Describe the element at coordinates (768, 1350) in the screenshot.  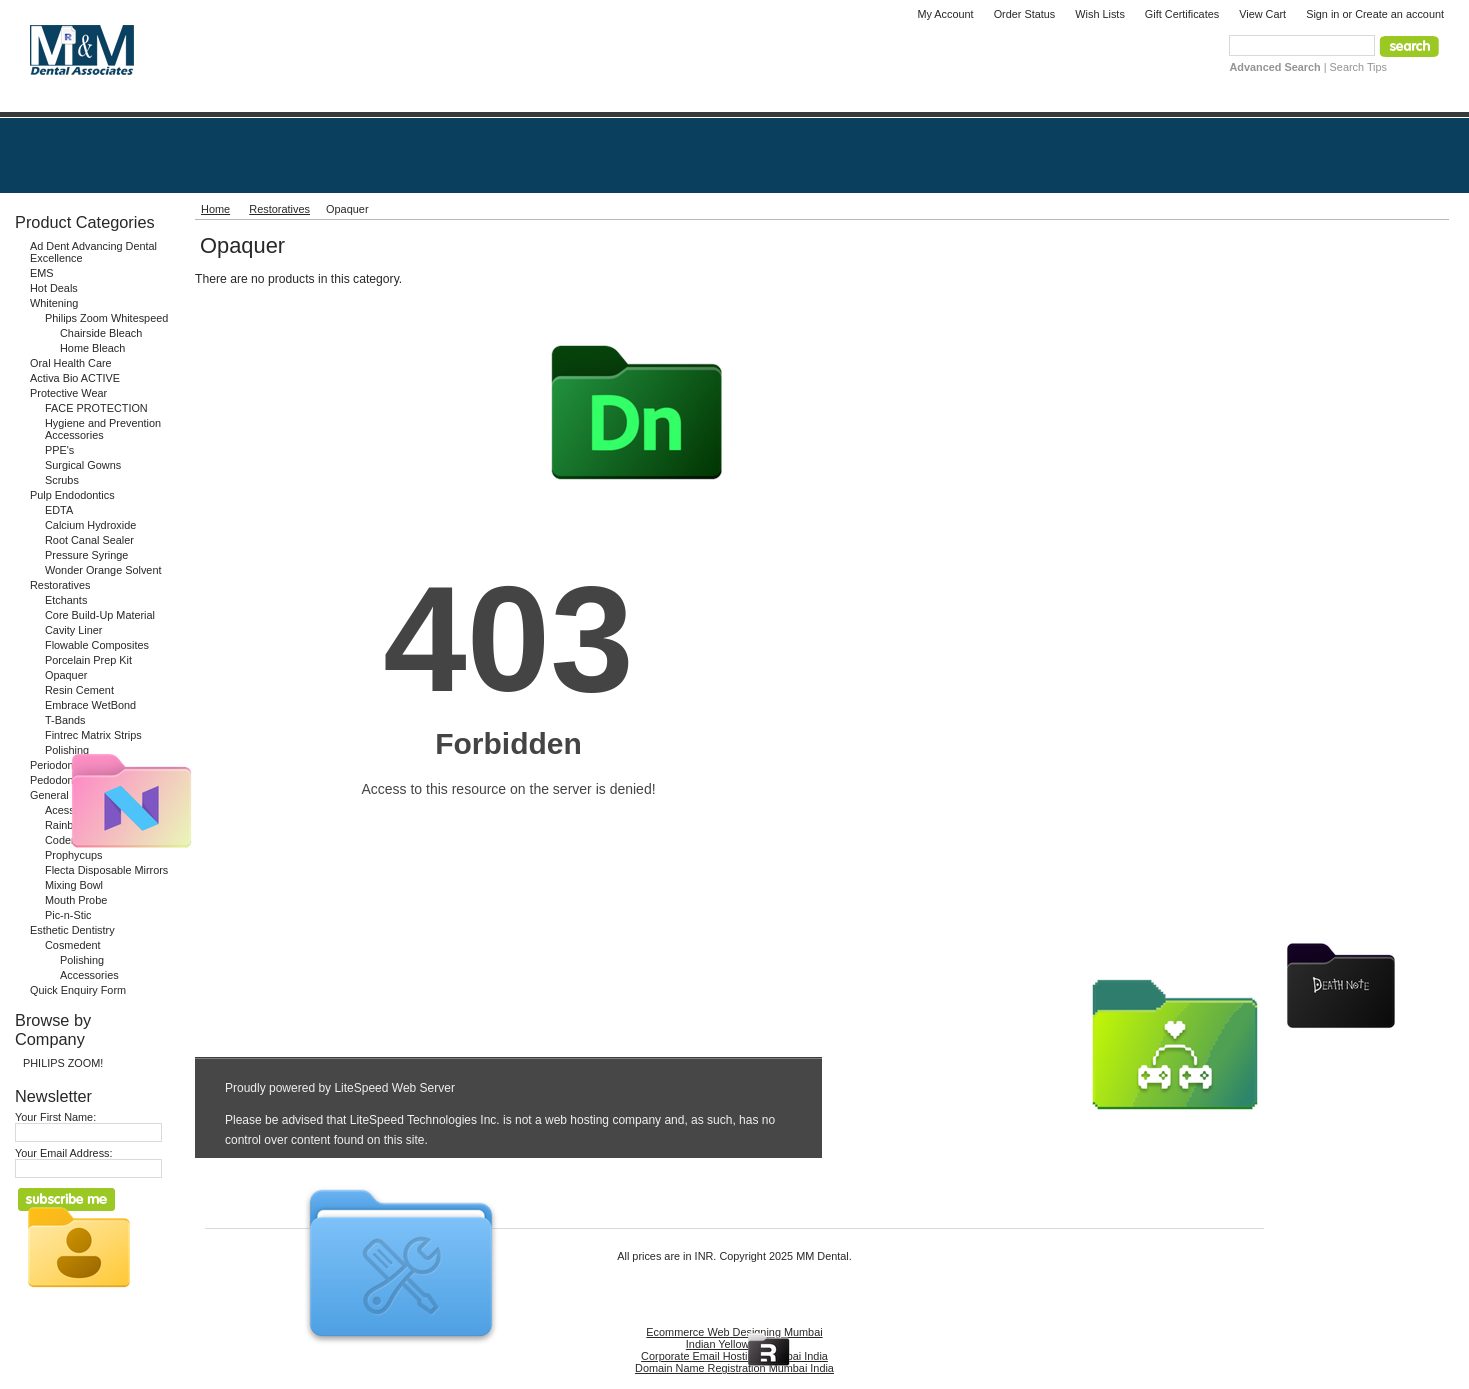
I see `open remix project folder` at that location.